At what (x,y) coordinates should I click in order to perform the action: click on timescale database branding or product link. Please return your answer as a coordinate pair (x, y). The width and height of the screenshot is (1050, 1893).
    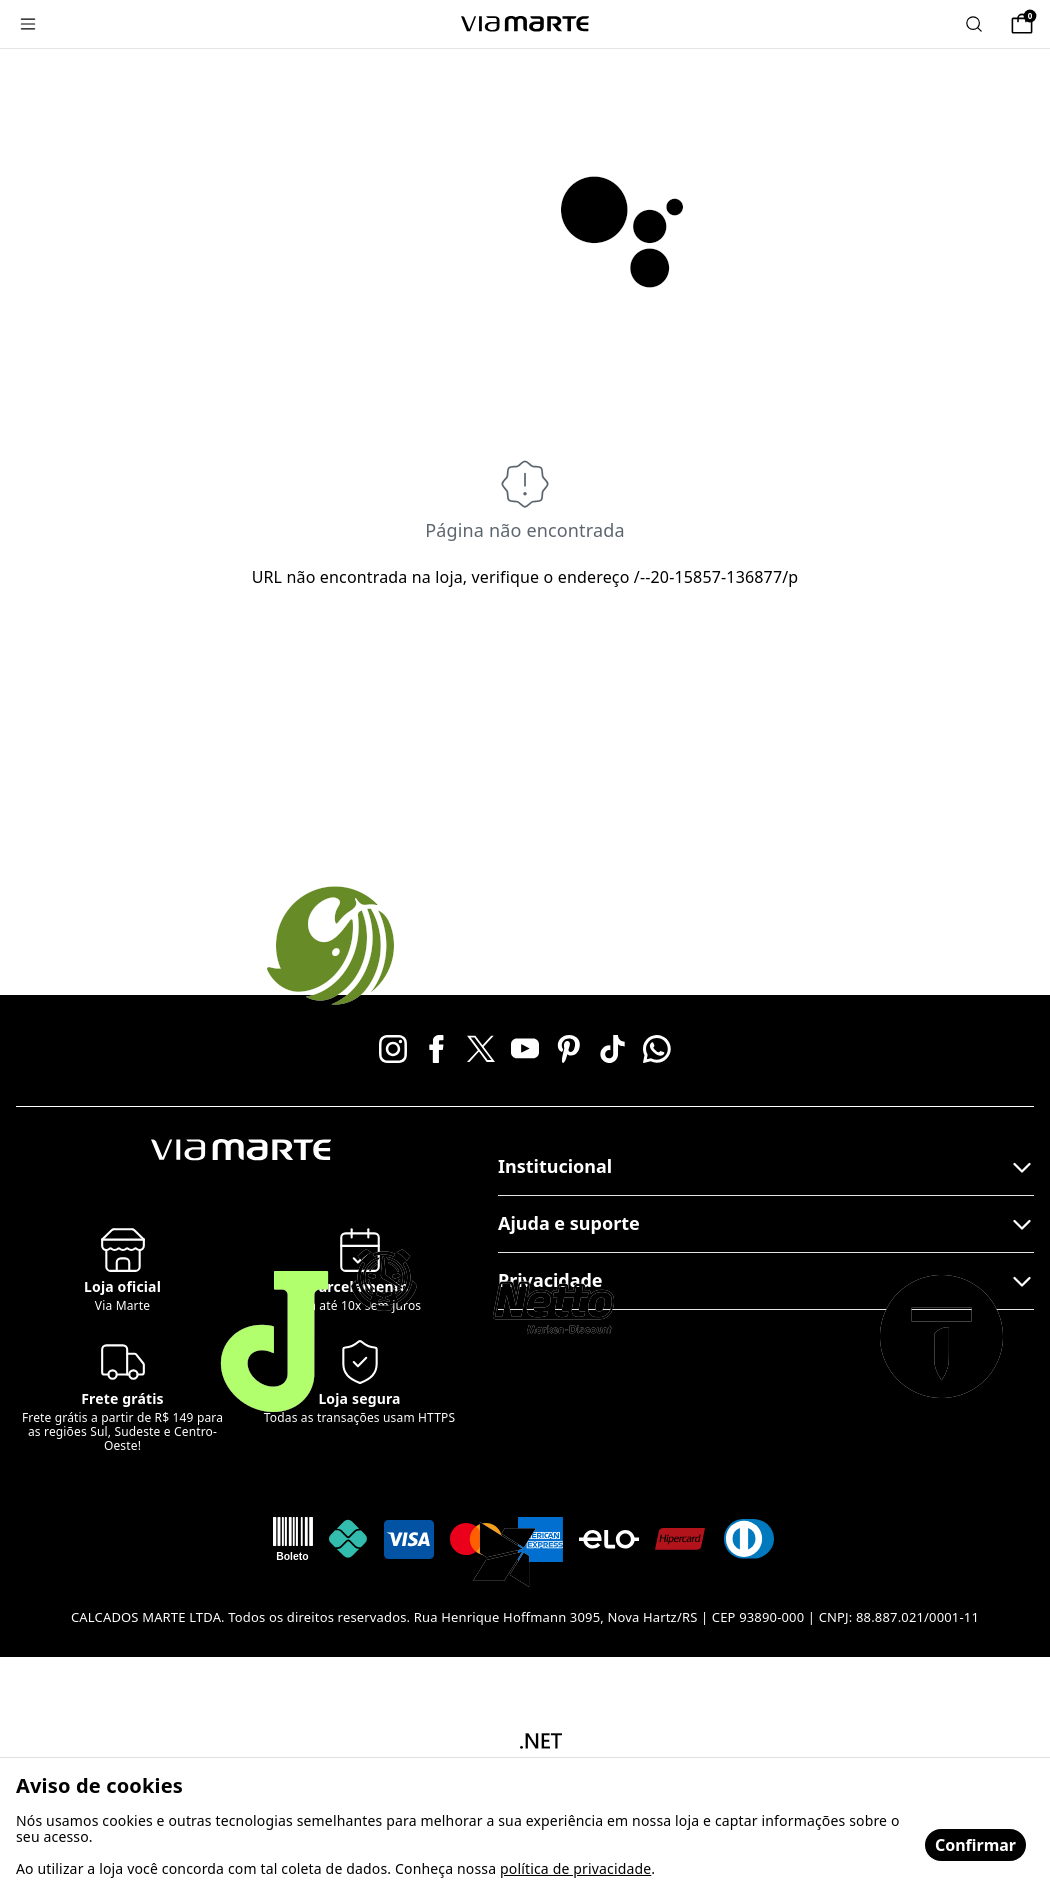
    Looking at the image, I should click on (384, 1280).